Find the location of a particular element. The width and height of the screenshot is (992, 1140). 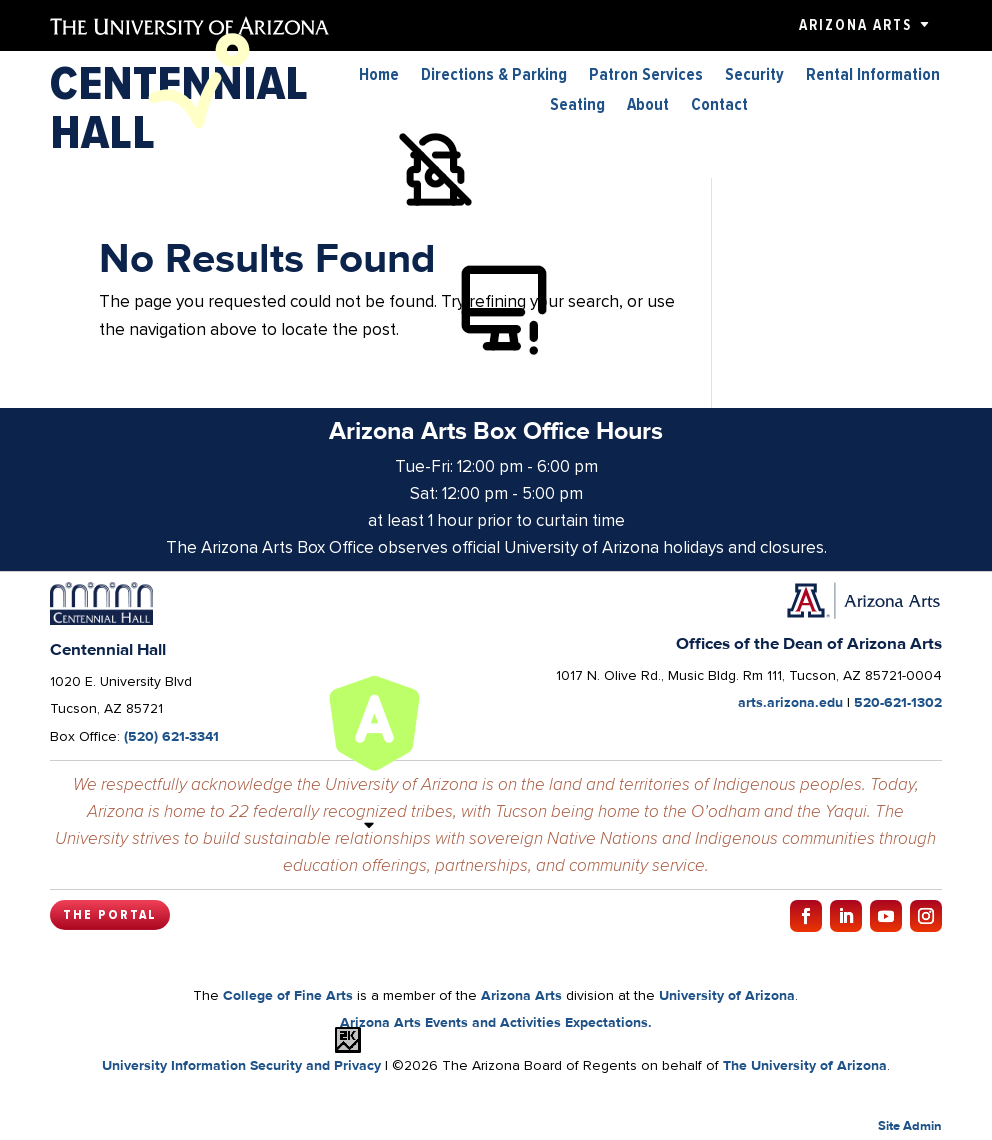

expand a dropdown menu is located at coordinates (369, 825).